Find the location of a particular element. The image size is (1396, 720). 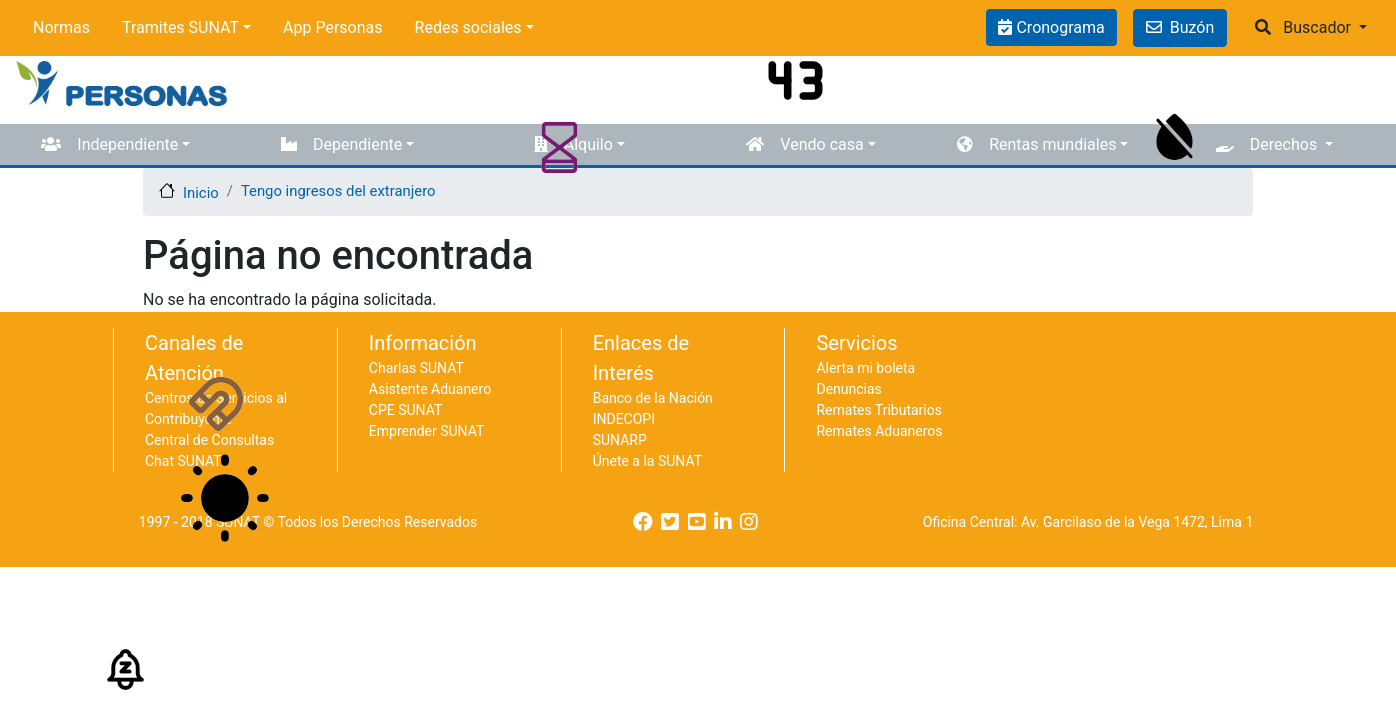

indicates item number 43 in a list or sequence is located at coordinates (795, 80).